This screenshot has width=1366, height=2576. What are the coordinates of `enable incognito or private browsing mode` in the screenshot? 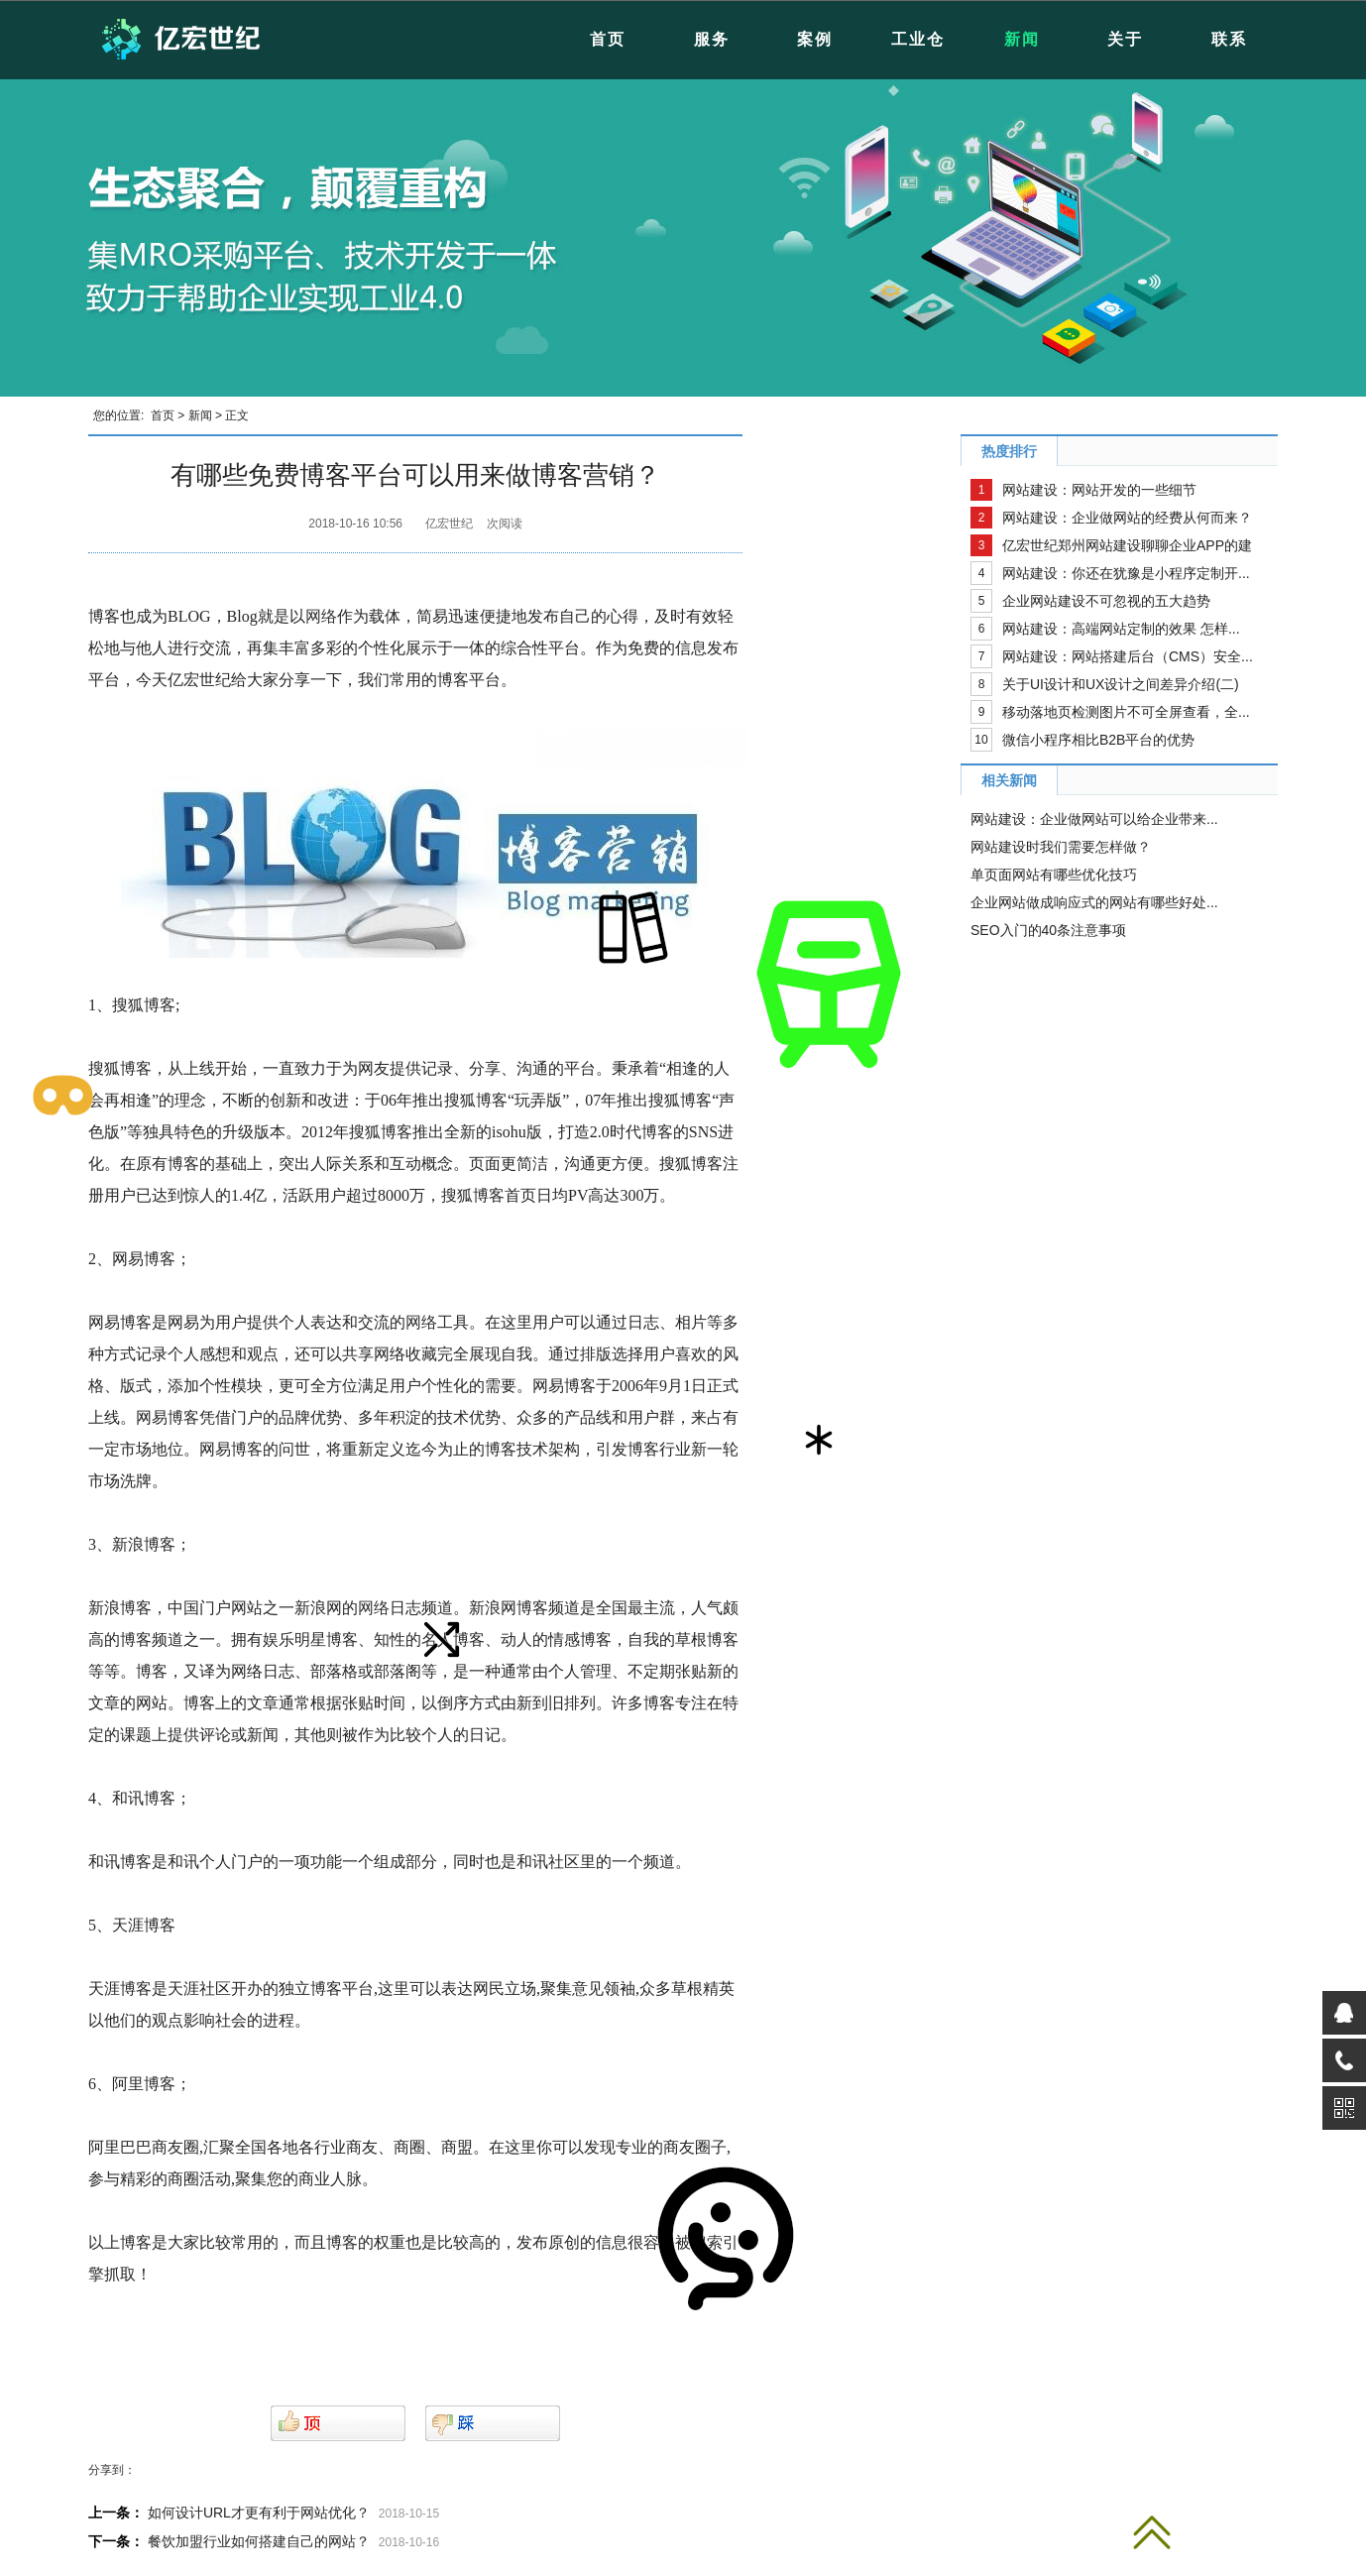 It's located at (62, 1095).